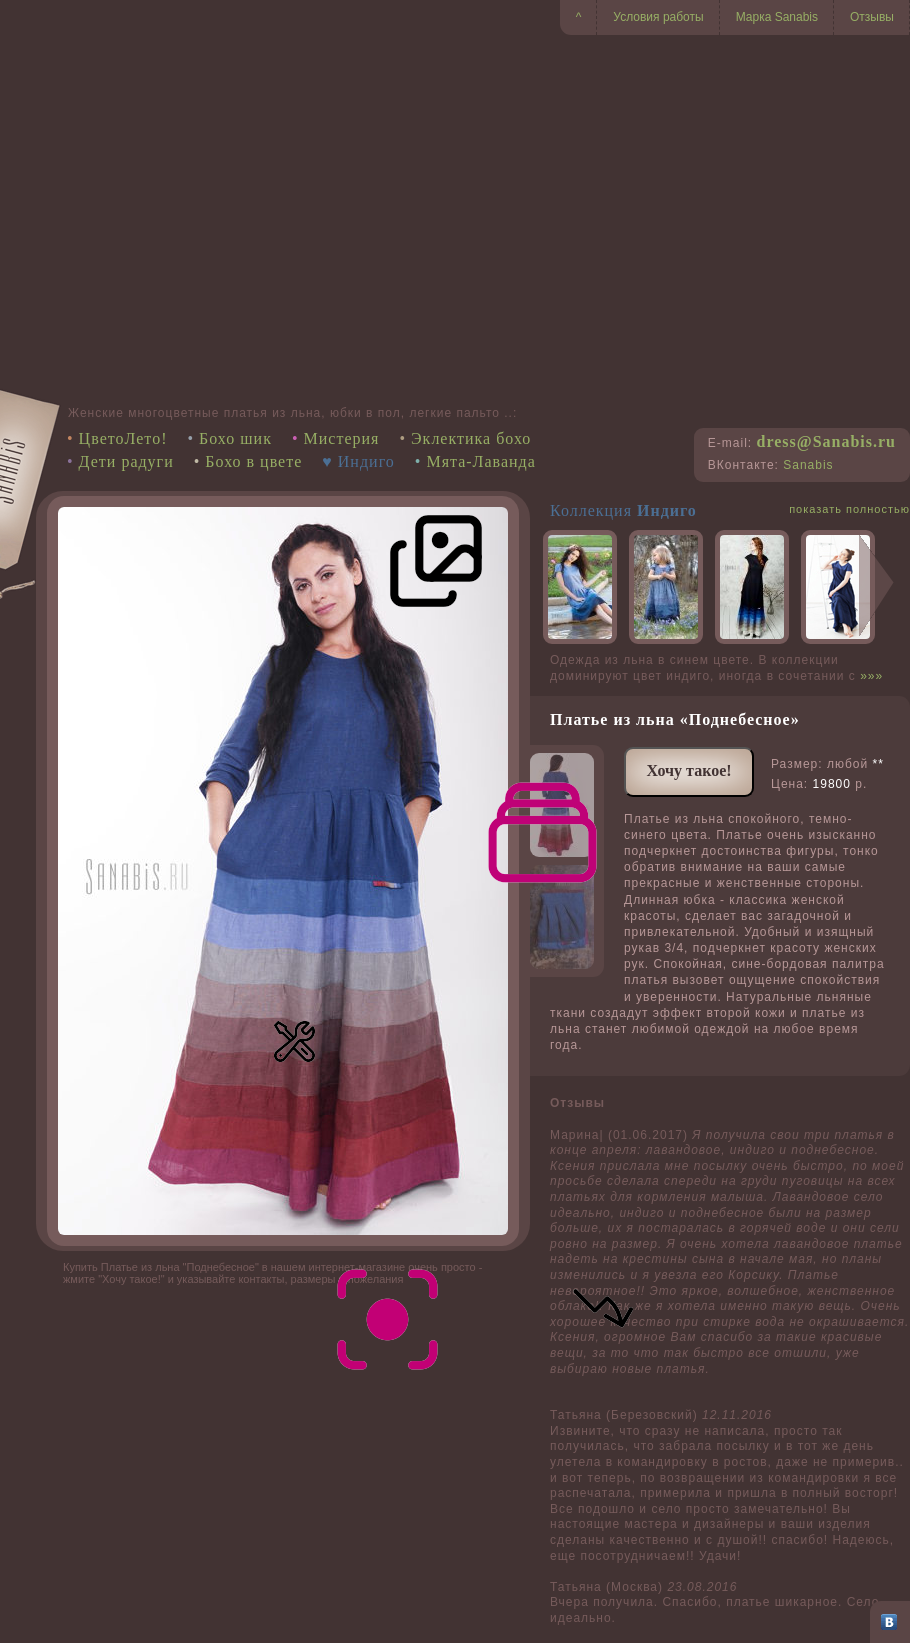 The height and width of the screenshot is (1643, 910). I want to click on view photo gallery, so click(436, 561).